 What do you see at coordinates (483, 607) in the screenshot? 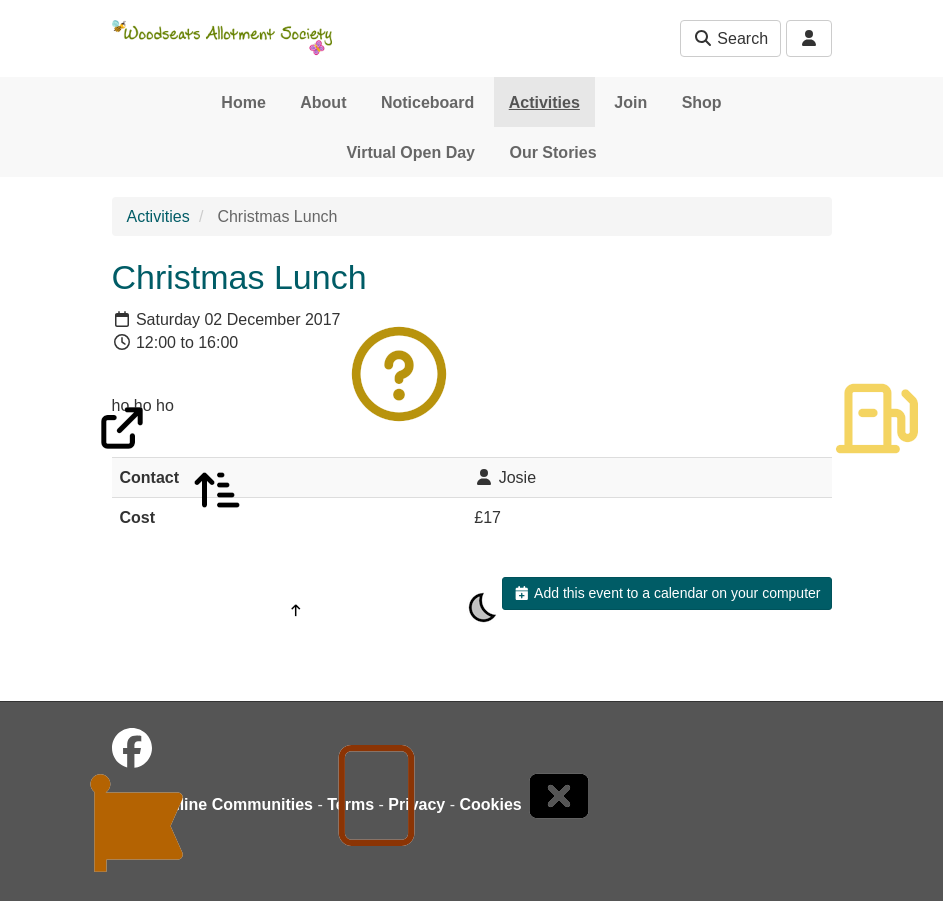
I see `enable bedtime or sleep mode` at bounding box center [483, 607].